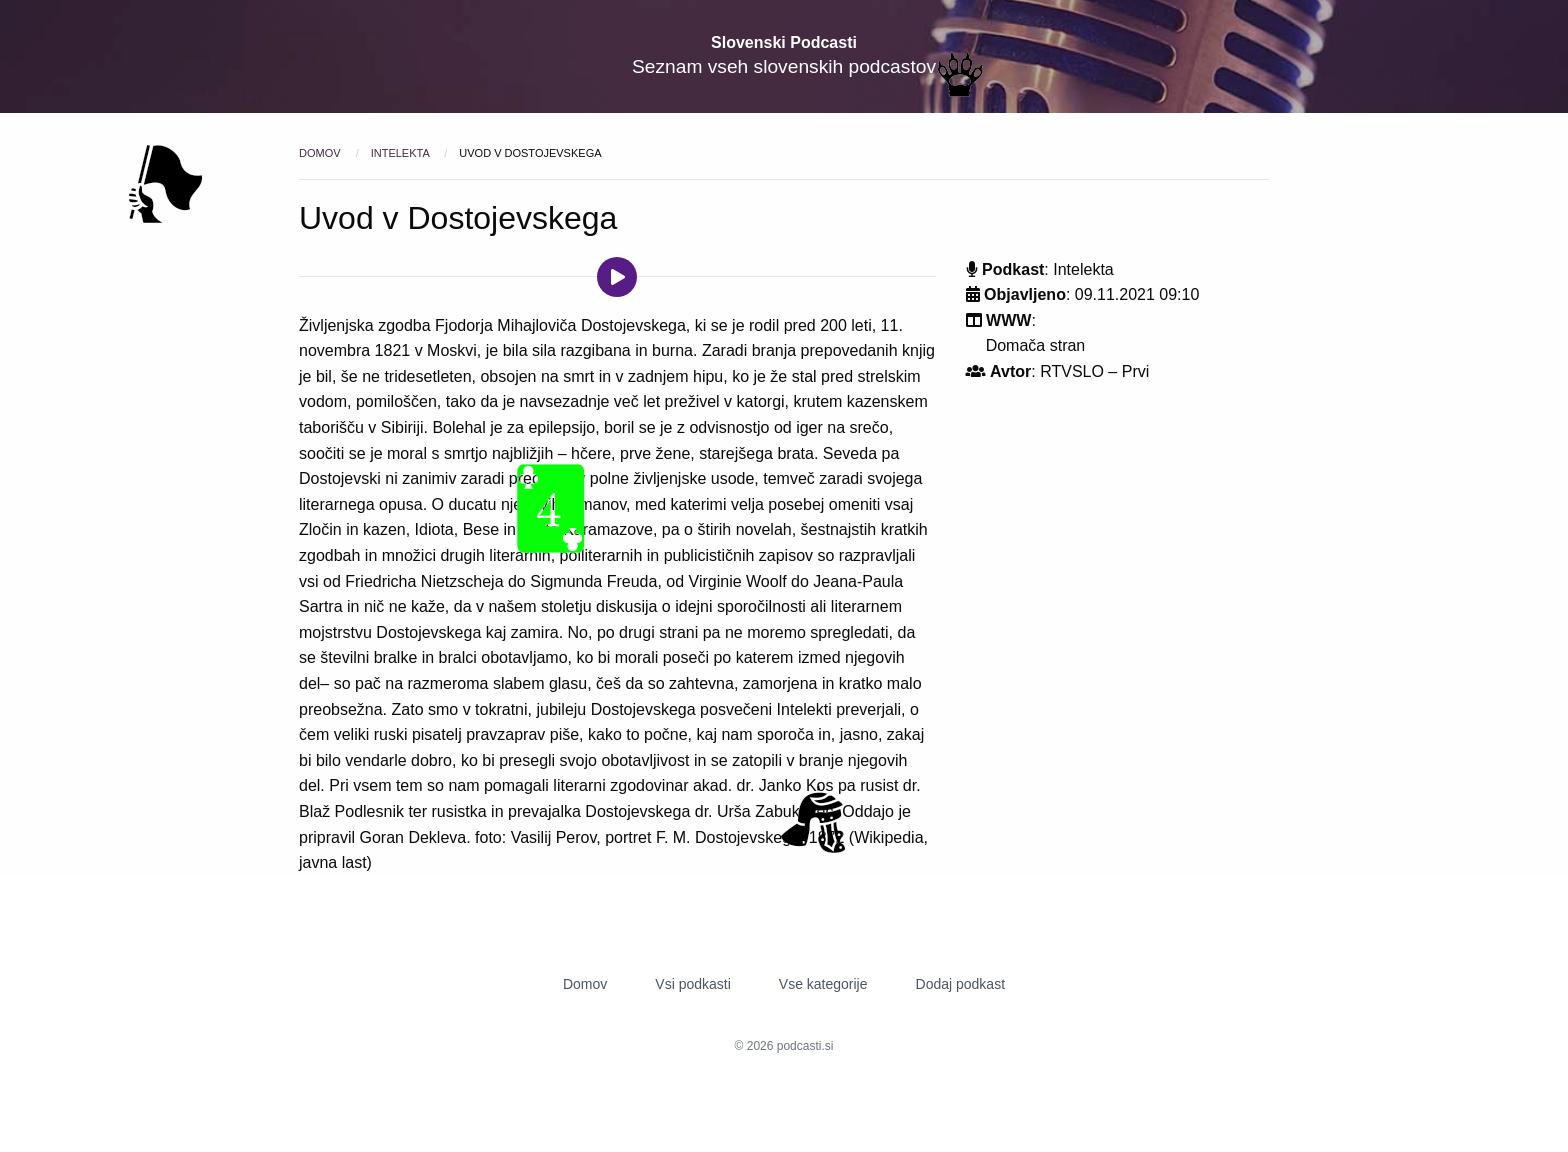 This screenshot has height=1152, width=1568. I want to click on select roman soldier or centurion character class, so click(813, 819).